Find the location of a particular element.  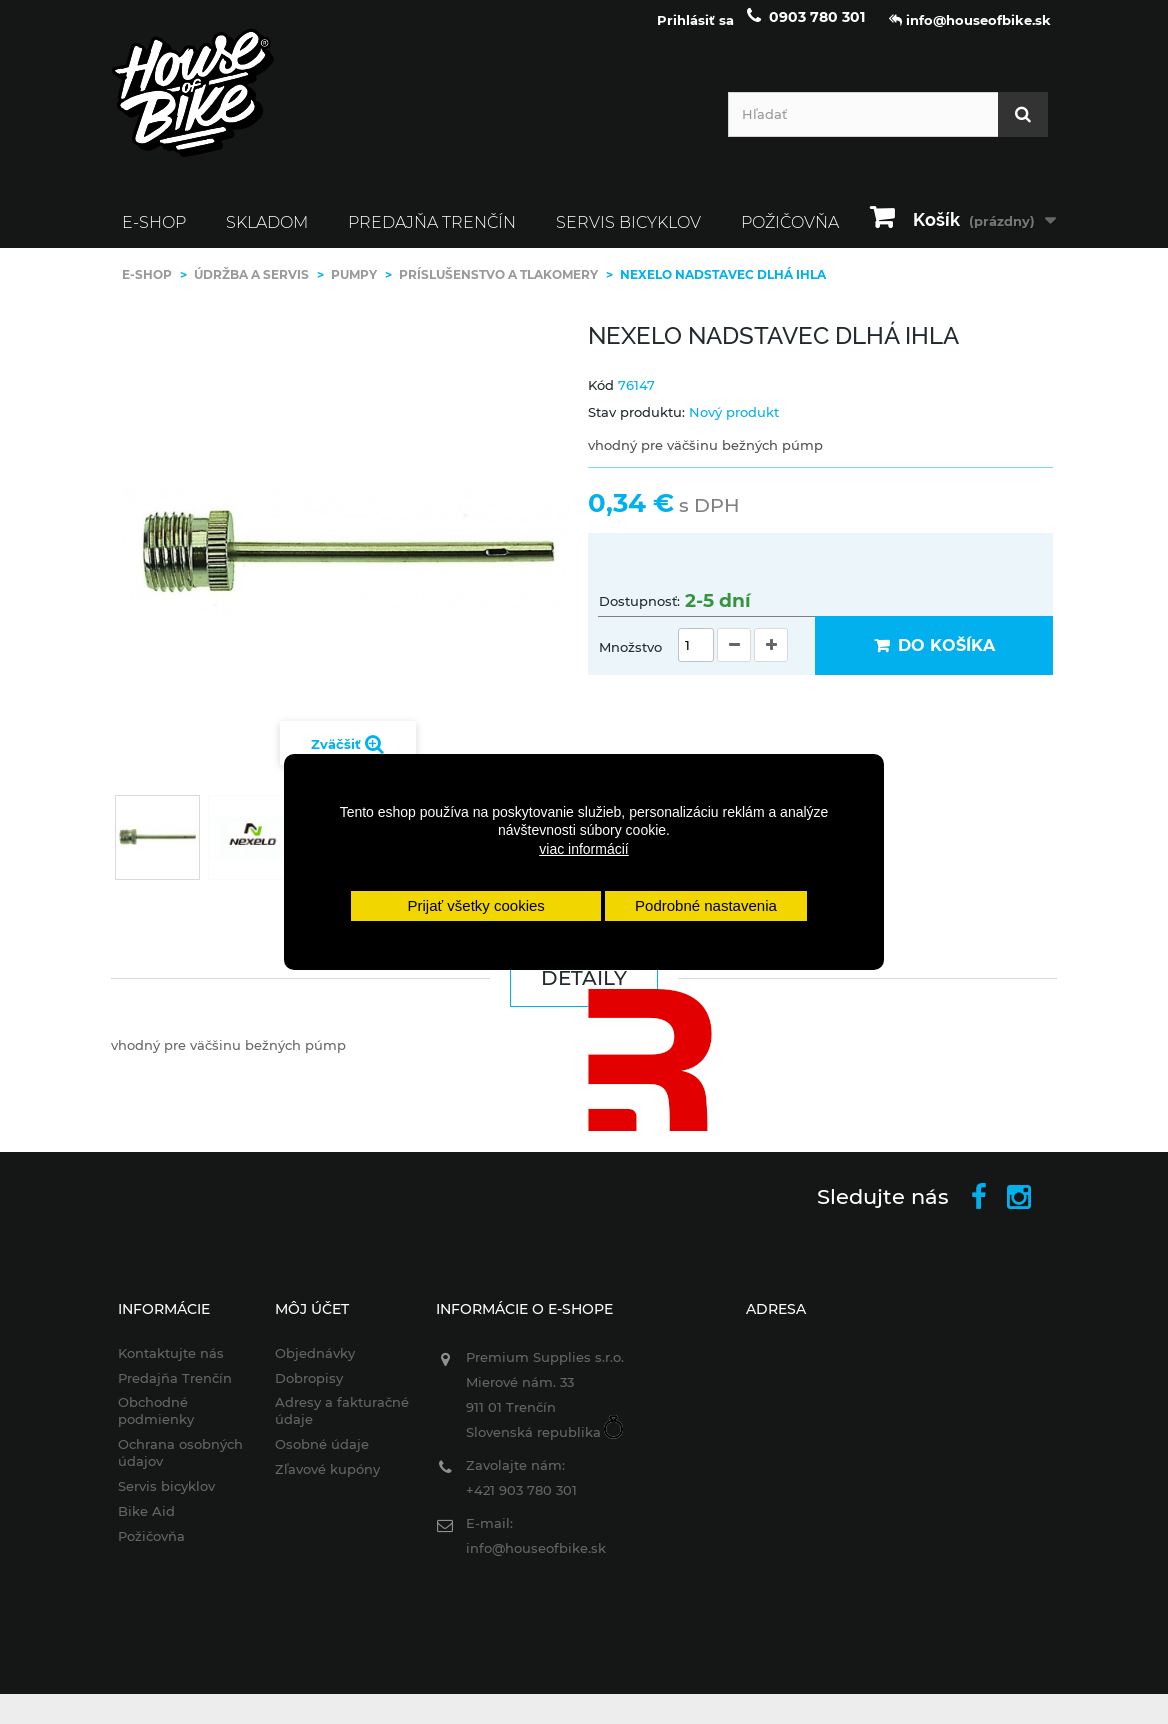

remix framework logo is located at coordinates (650, 1060).